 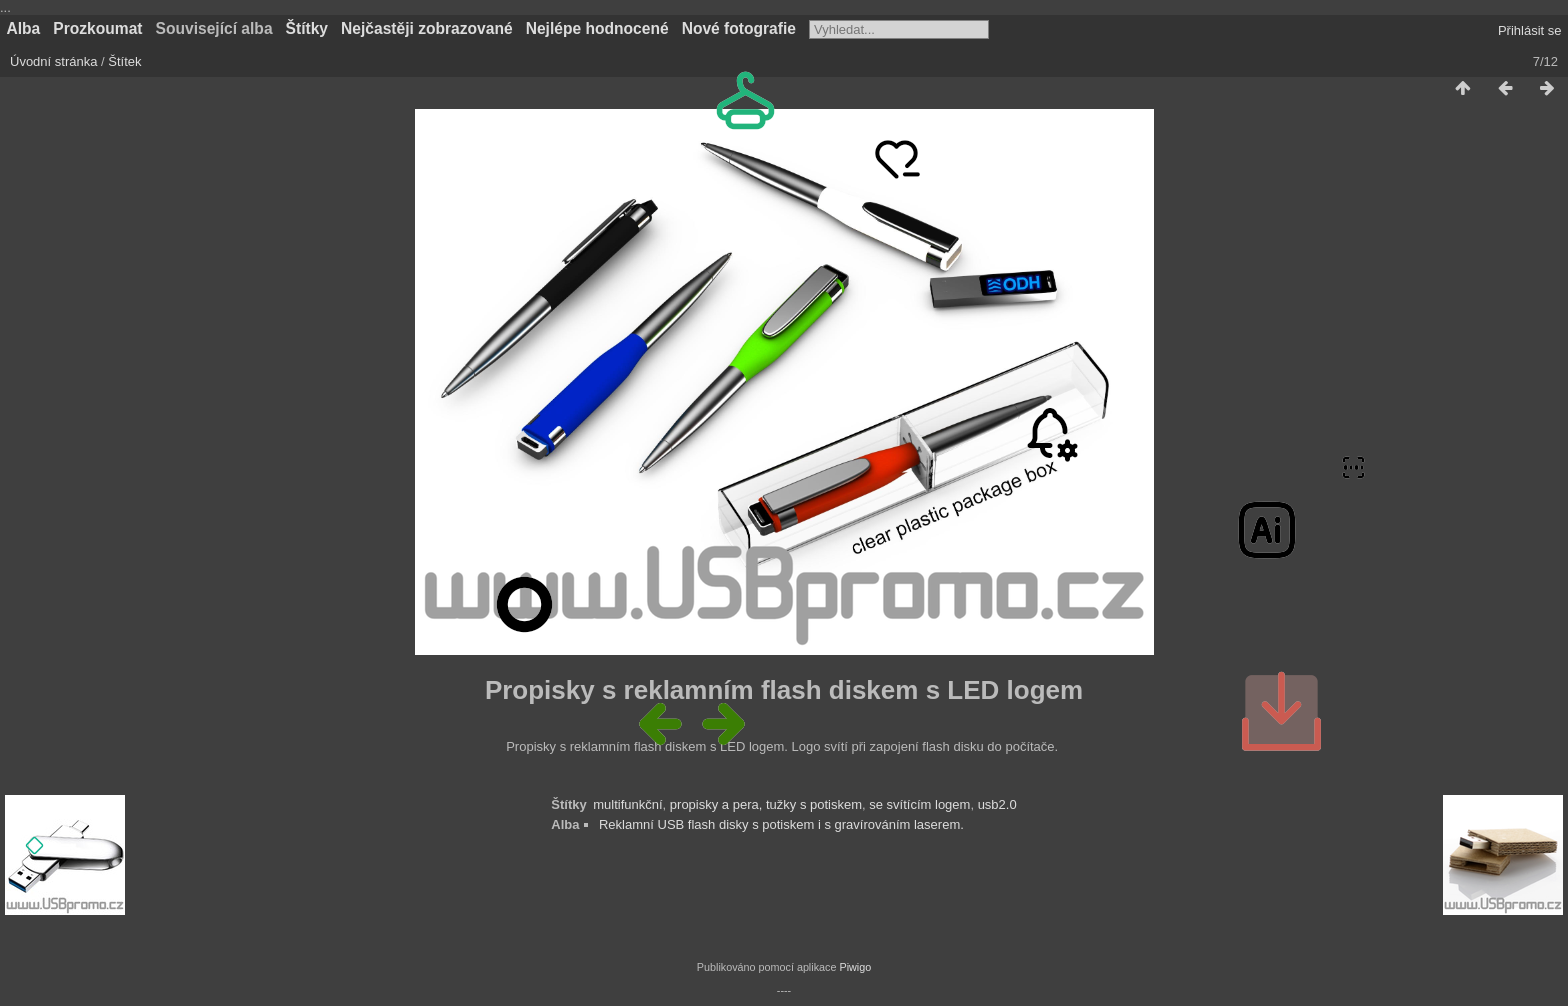 What do you see at coordinates (896, 159) in the screenshot?
I see `remove from favorites` at bounding box center [896, 159].